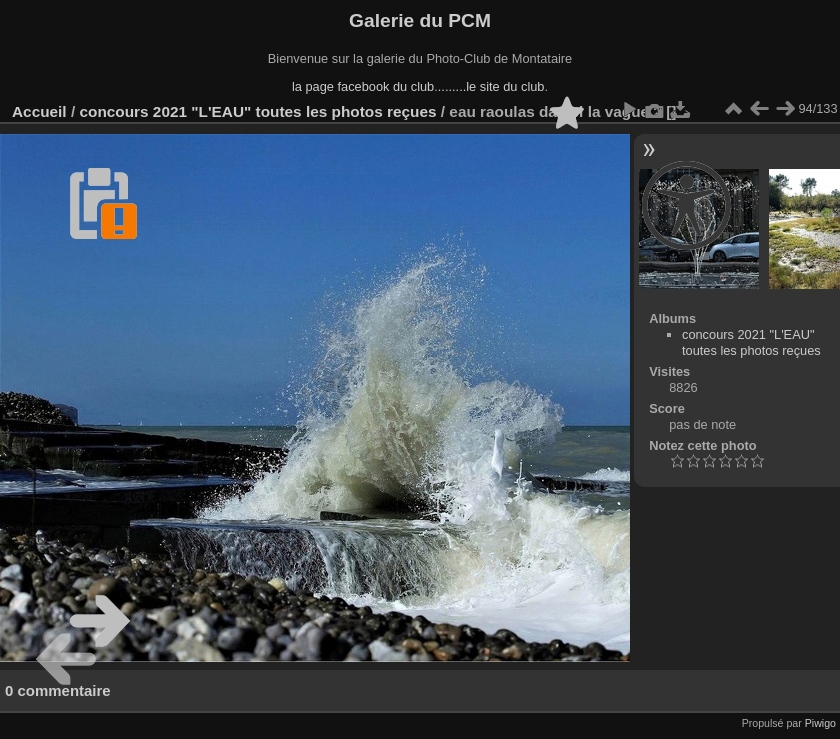 This screenshot has height=739, width=840. Describe the element at coordinates (101, 203) in the screenshot. I see `indicates a task or item is due or requires attention` at that location.